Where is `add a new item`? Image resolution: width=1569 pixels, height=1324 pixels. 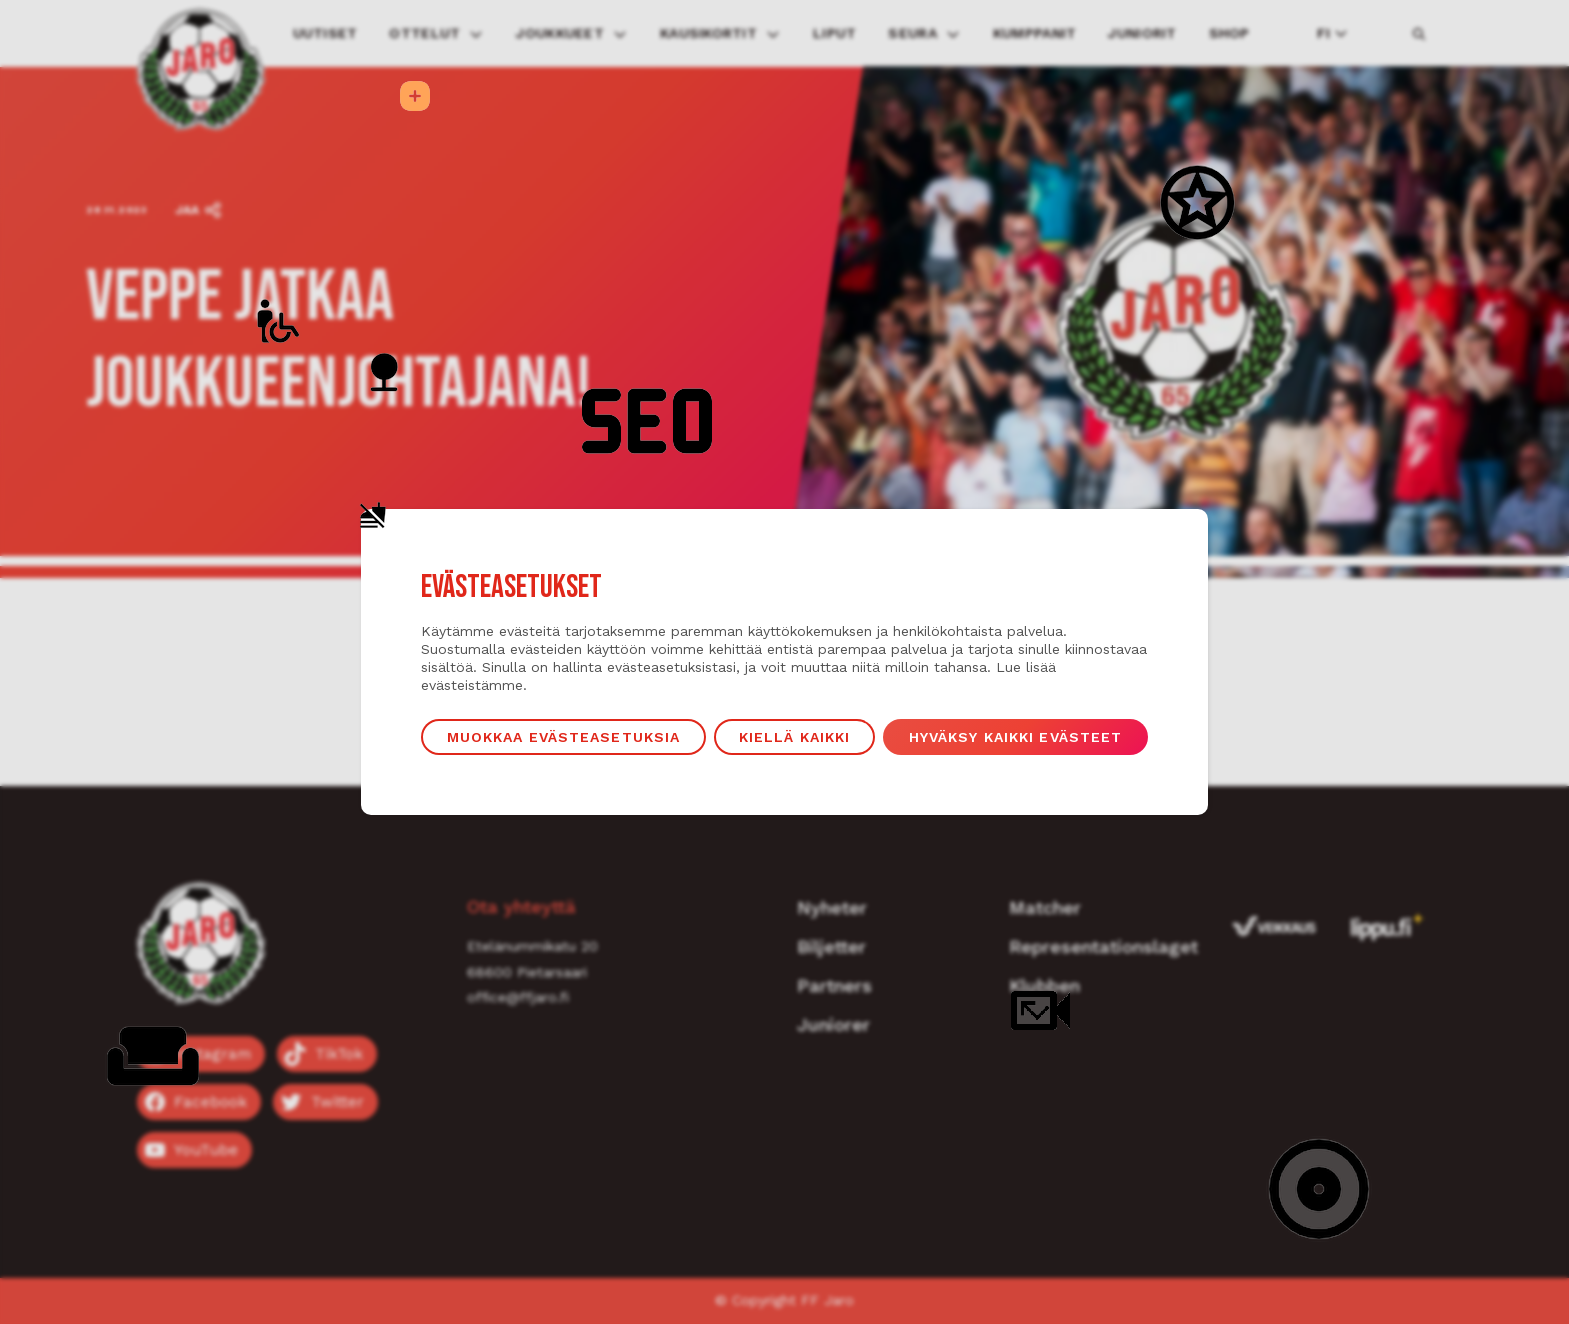 add a new item is located at coordinates (415, 96).